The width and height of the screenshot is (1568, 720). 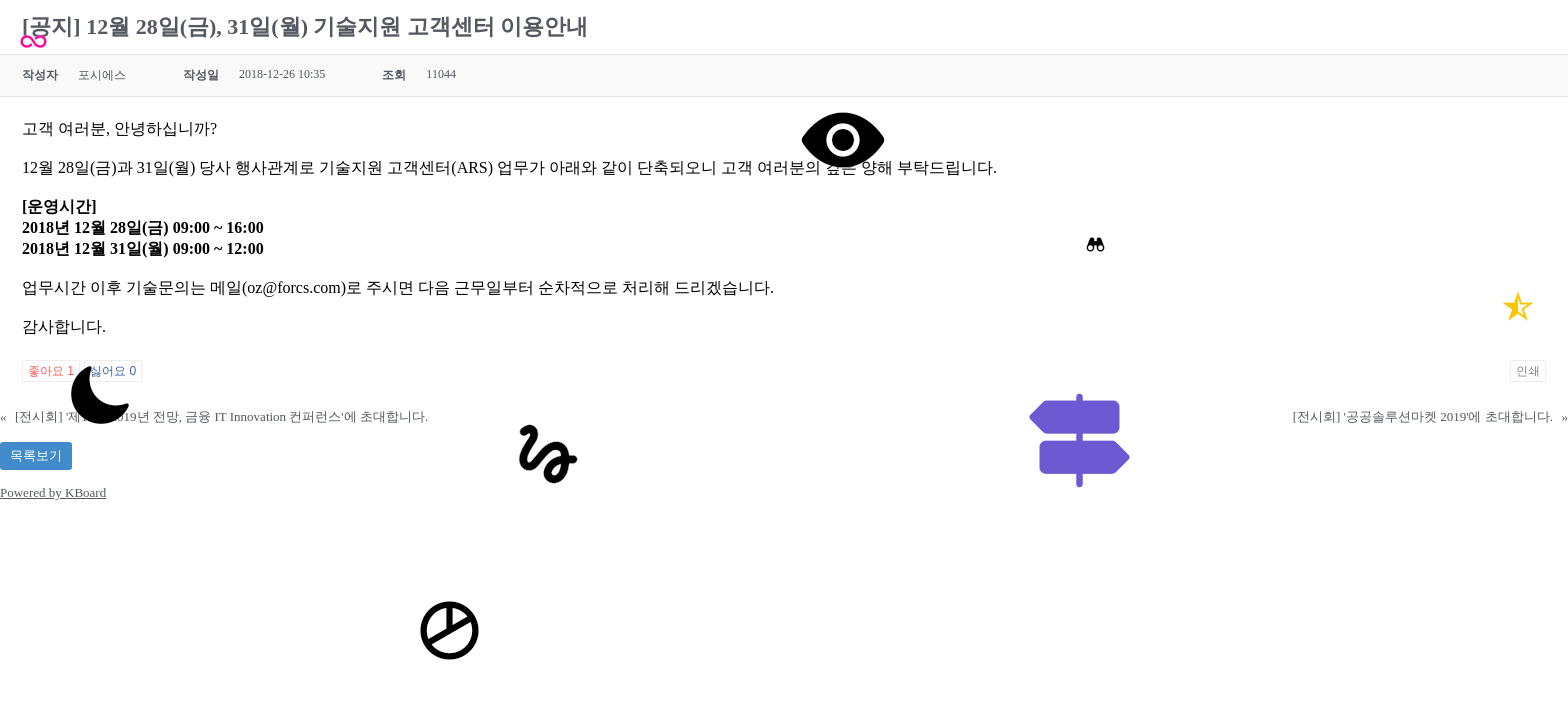 What do you see at coordinates (1095, 244) in the screenshot?
I see `search or explore content` at bounding box center [1095, 244].